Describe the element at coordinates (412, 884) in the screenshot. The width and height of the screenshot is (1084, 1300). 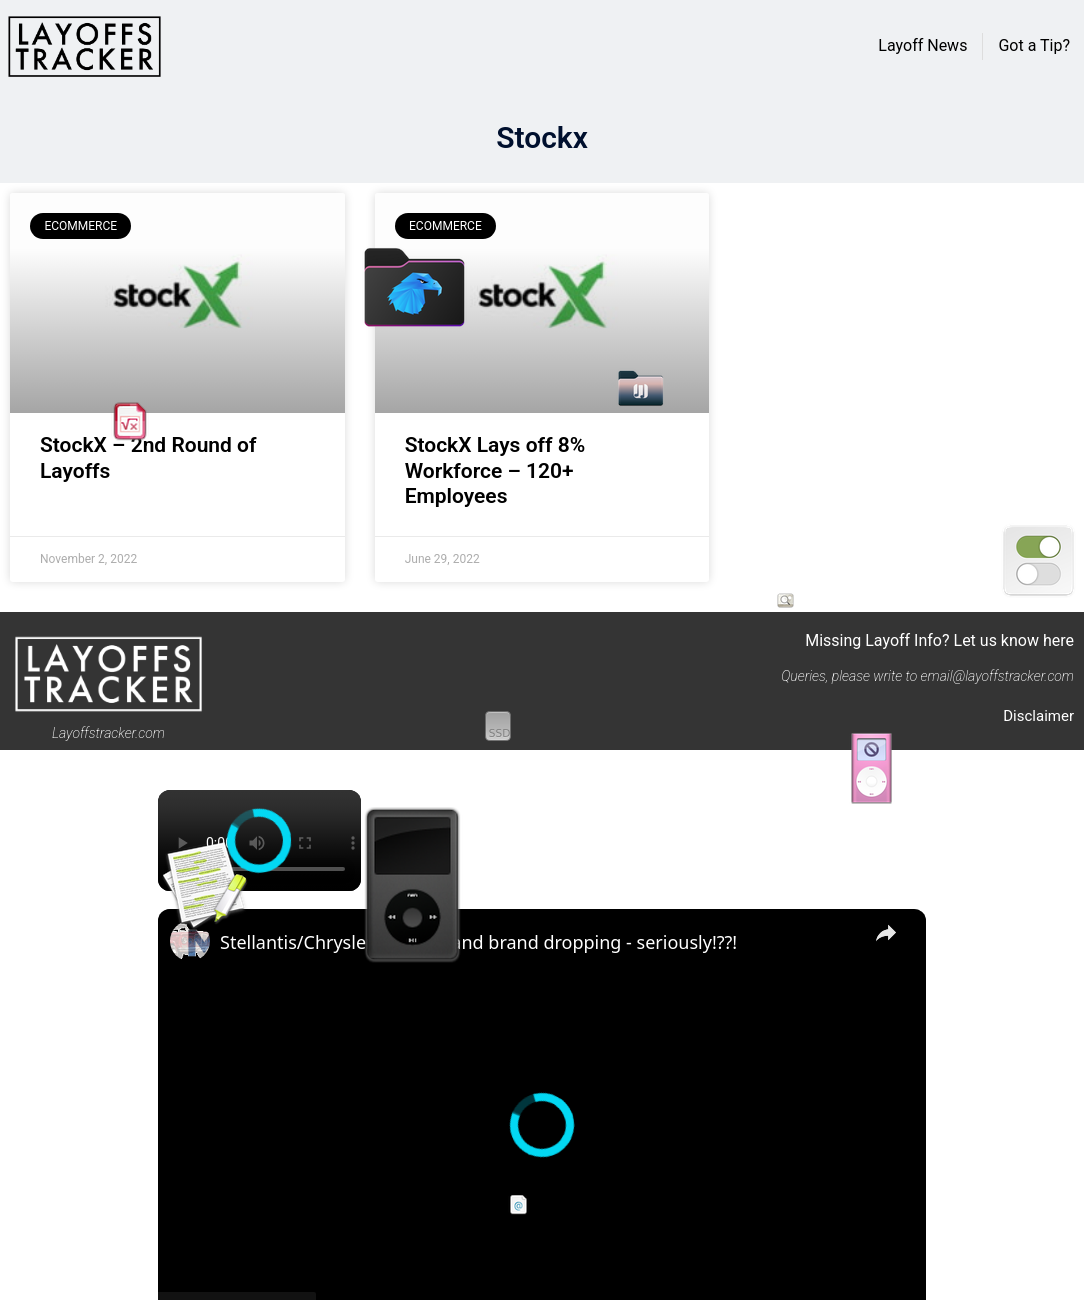
I see `iPod classic device icon` at that location.